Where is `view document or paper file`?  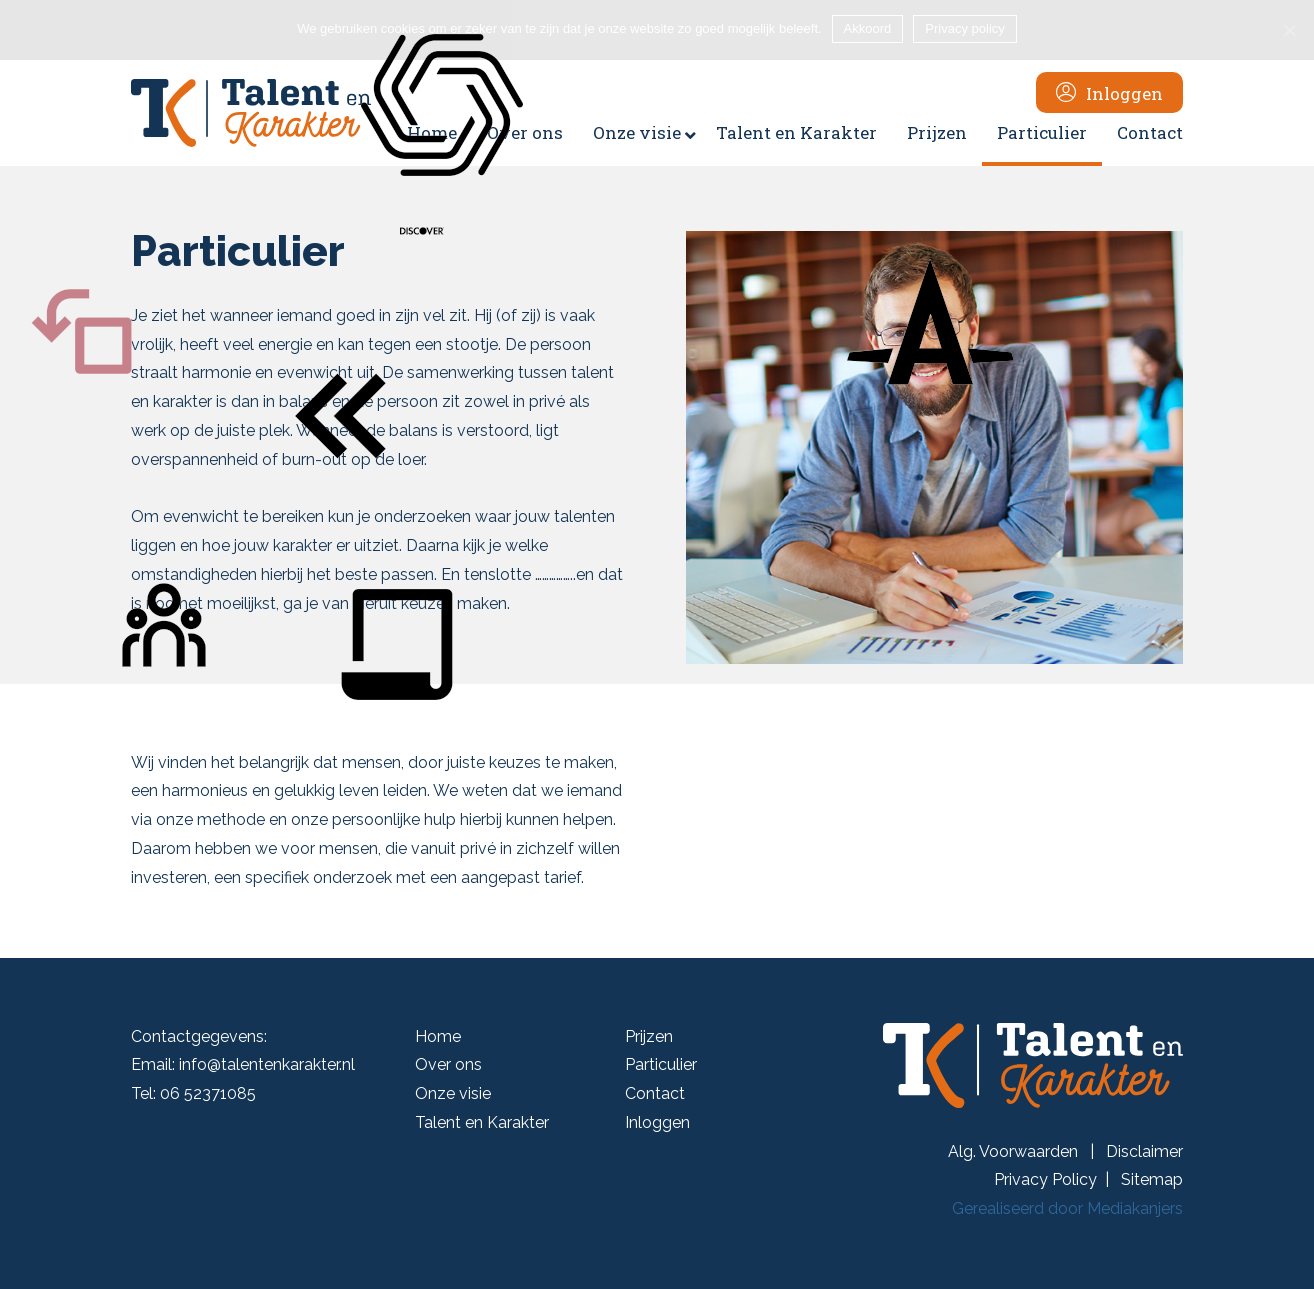 view document or paper file is located at coordinates (402, 644).